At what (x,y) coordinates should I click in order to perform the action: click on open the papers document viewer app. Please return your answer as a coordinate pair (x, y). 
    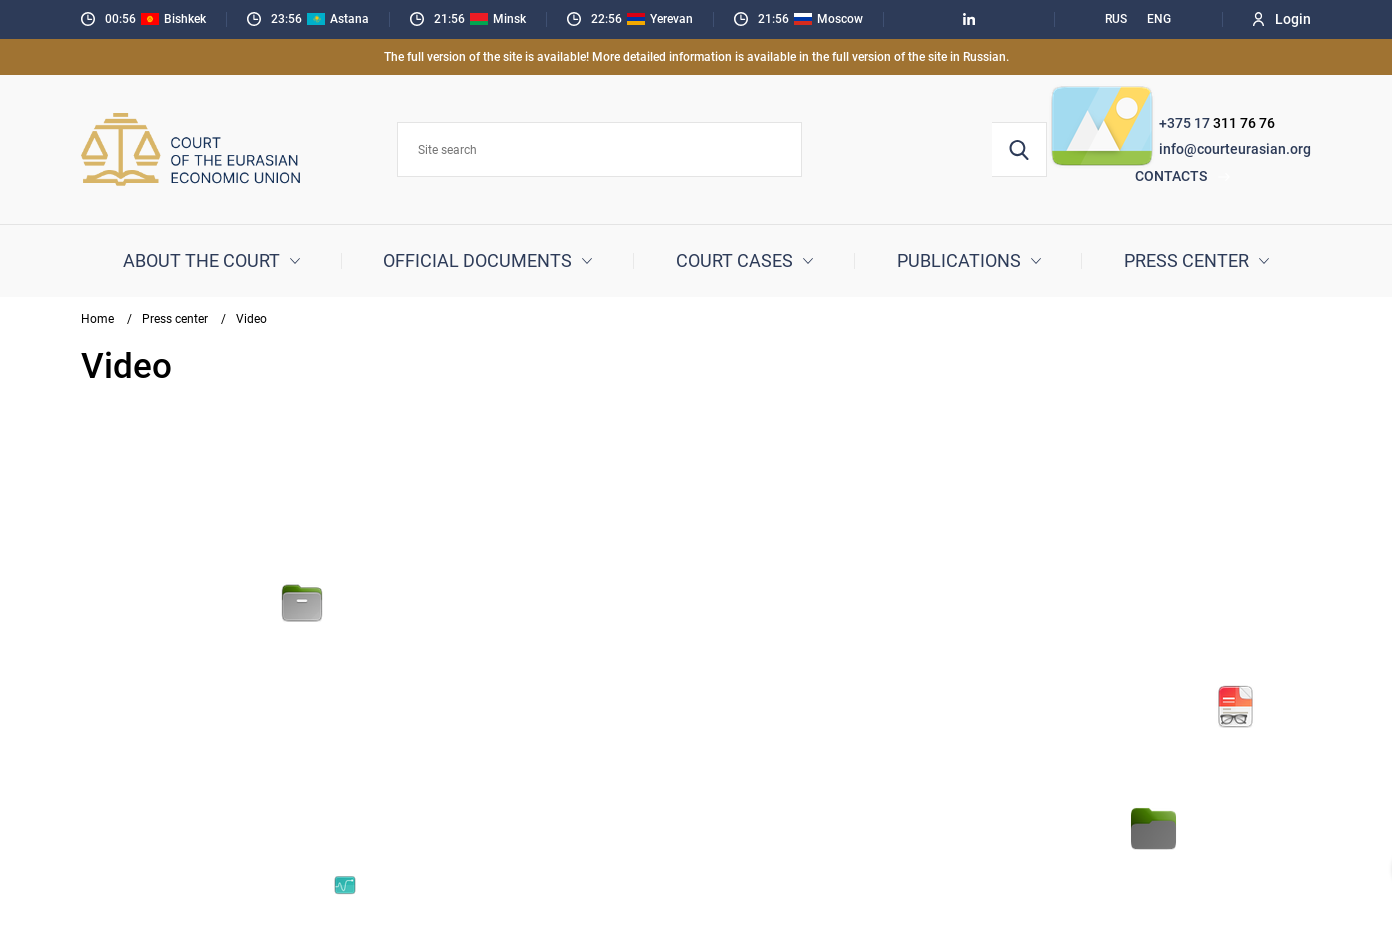
    Looking at the image, I should click on (1235, 706).